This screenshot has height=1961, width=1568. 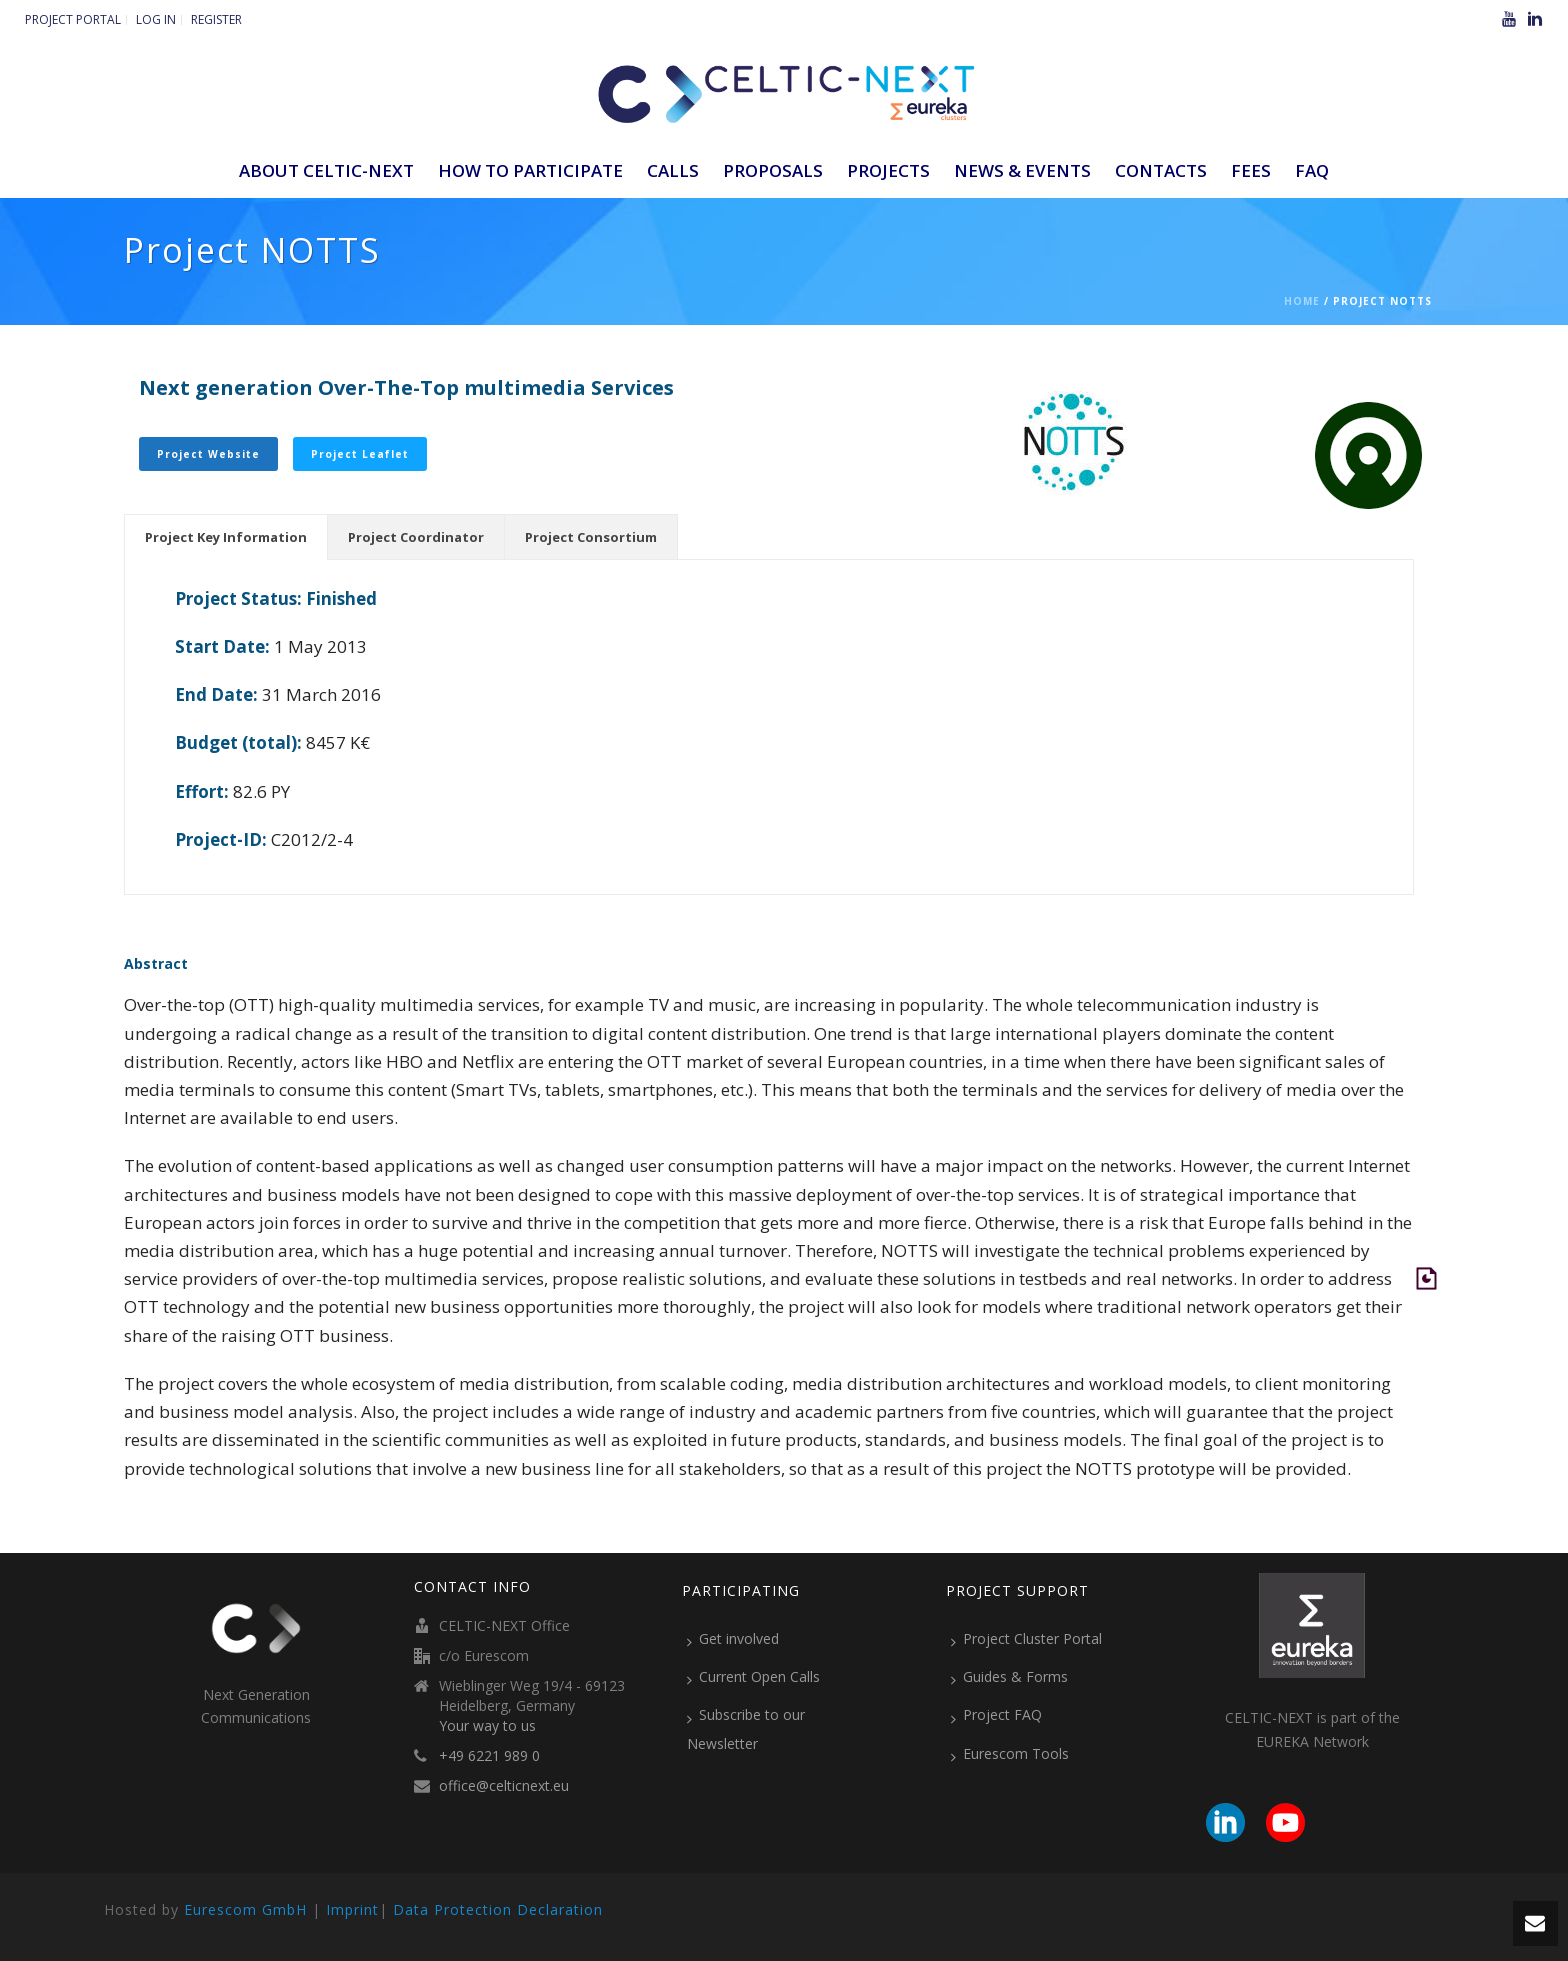 What do you see at coordinates (1426, 1278) in the screenshot?
I see `view document with chart data` at bounding box center [1426, 1278].